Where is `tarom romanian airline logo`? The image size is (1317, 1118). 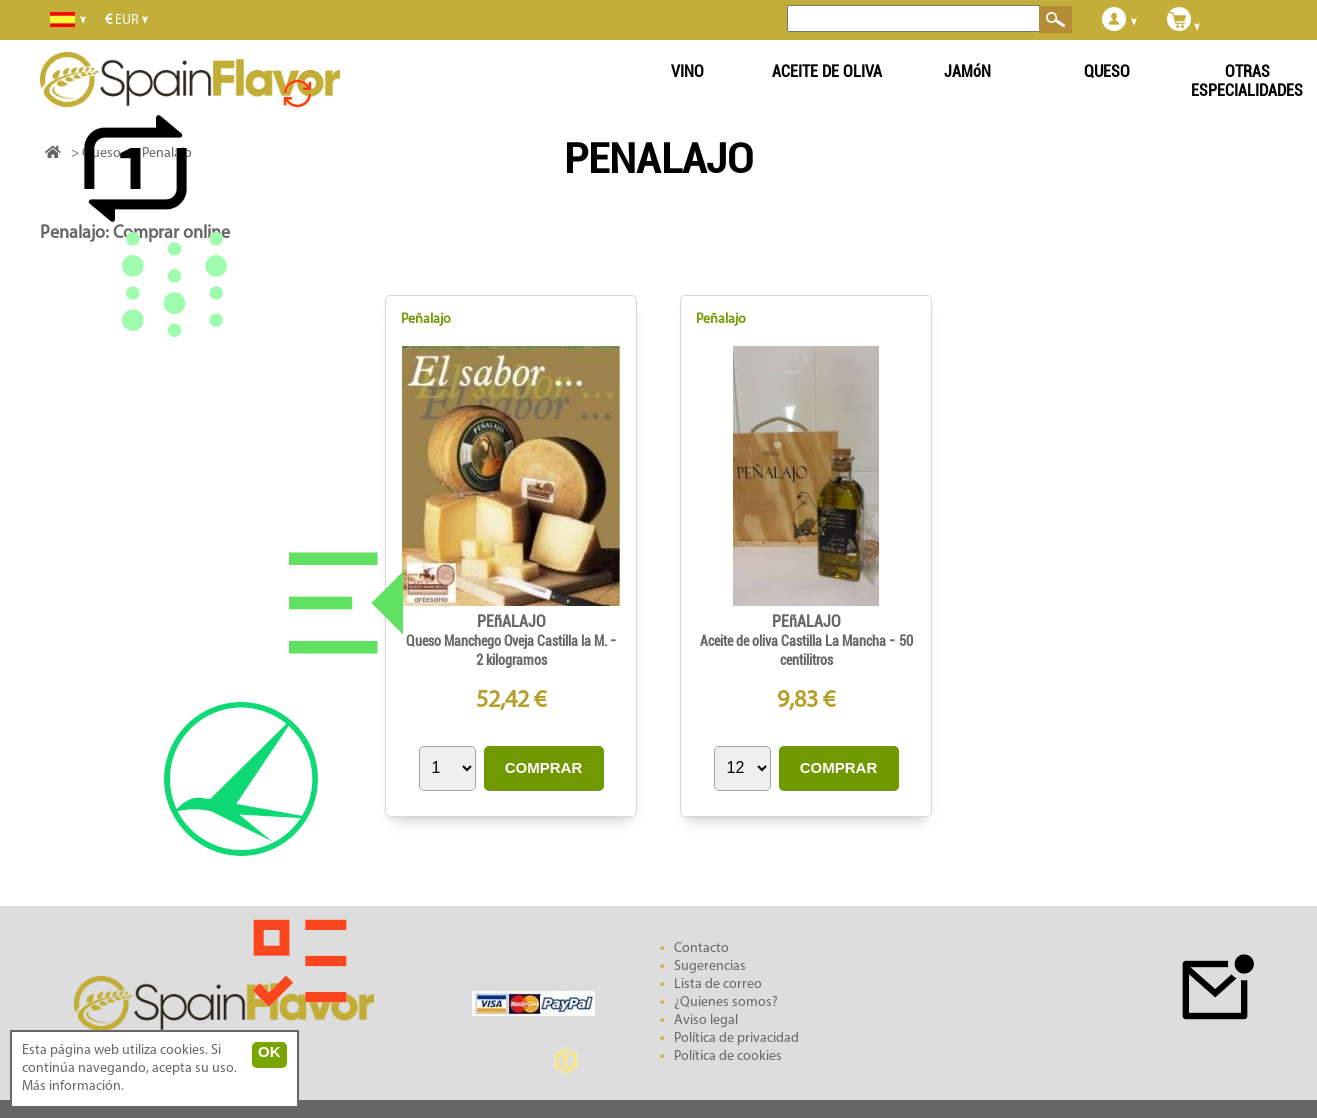 tarom romanian airline logo is located at coordinates (241, 779).